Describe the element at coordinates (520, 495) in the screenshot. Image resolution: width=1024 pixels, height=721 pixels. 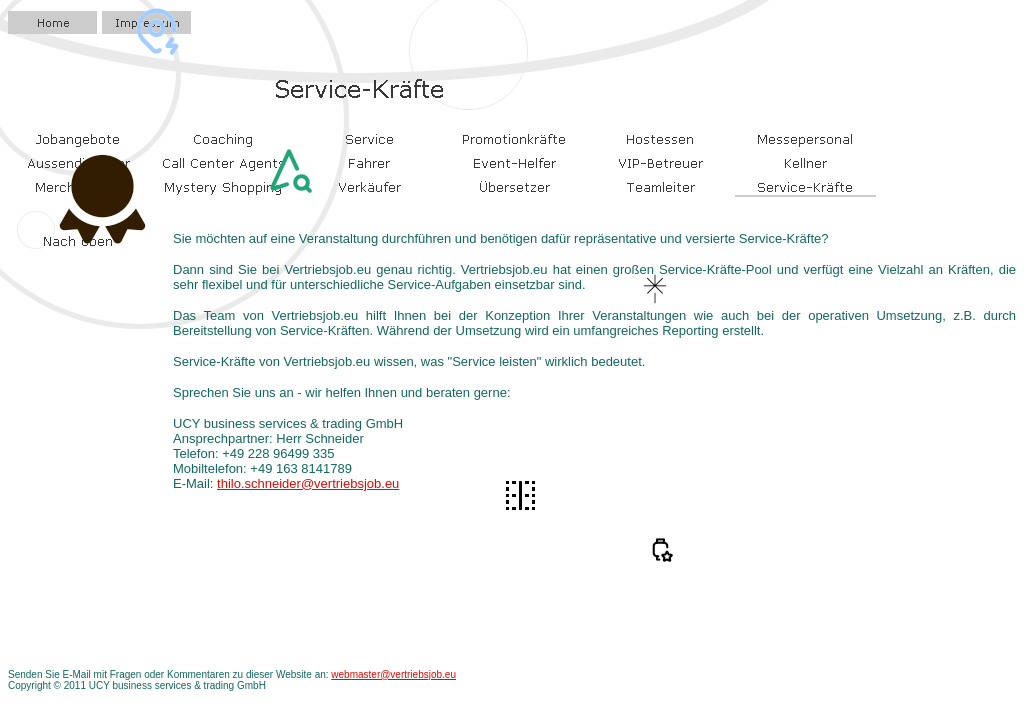
I see `add a vertical border to selected cells` at that location.